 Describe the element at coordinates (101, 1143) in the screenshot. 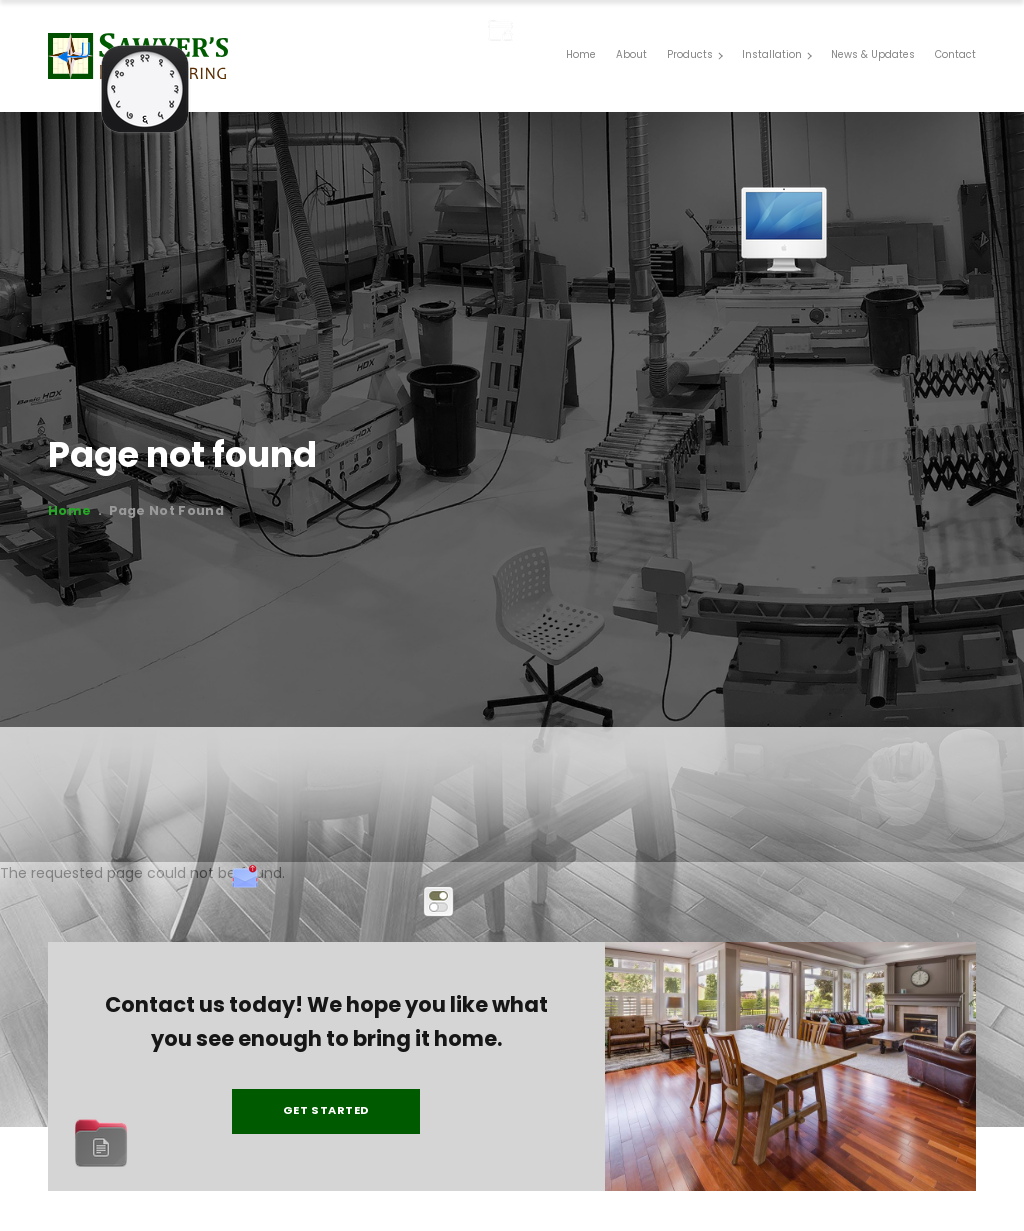

I see `open your documents folder` at that location.